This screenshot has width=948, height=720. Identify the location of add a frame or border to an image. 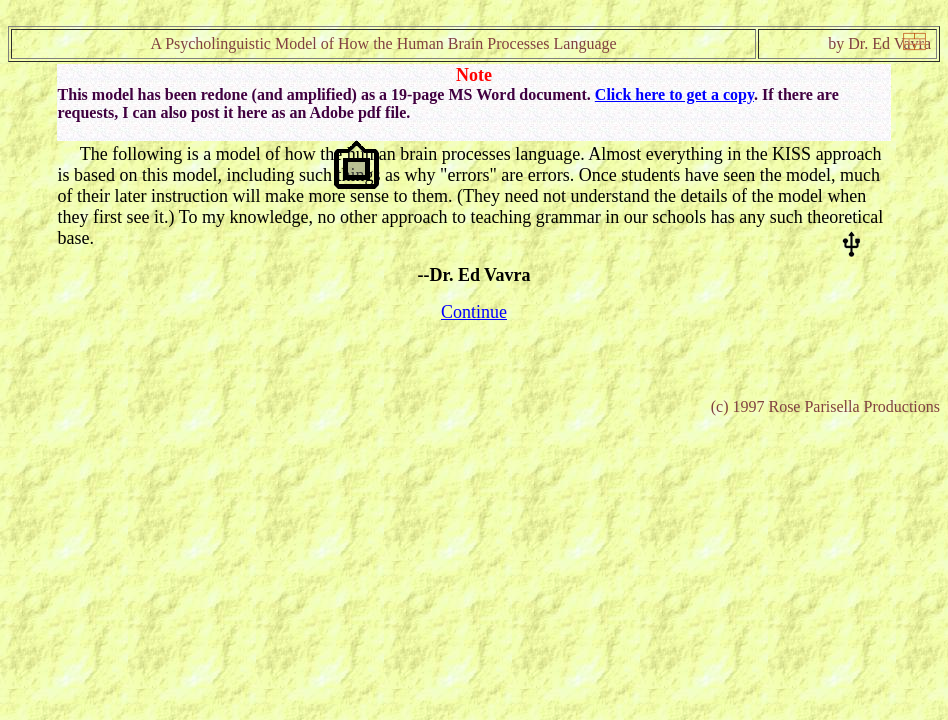
(356, 166).